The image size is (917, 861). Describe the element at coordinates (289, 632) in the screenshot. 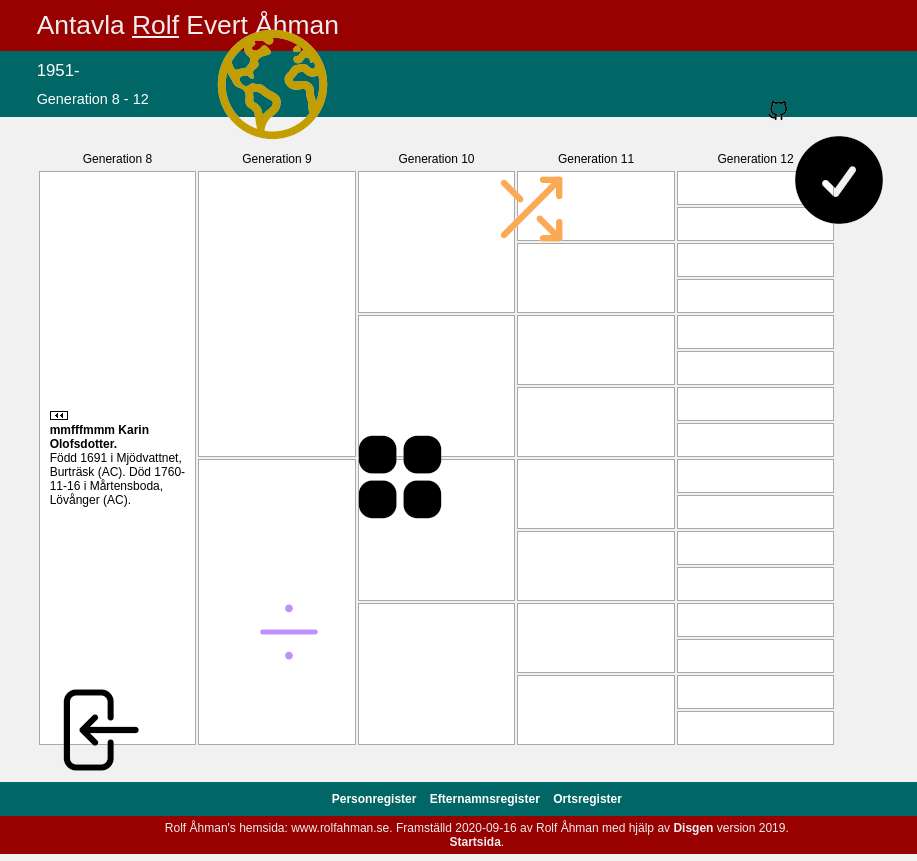

I see `perform a division calculation` at that location.